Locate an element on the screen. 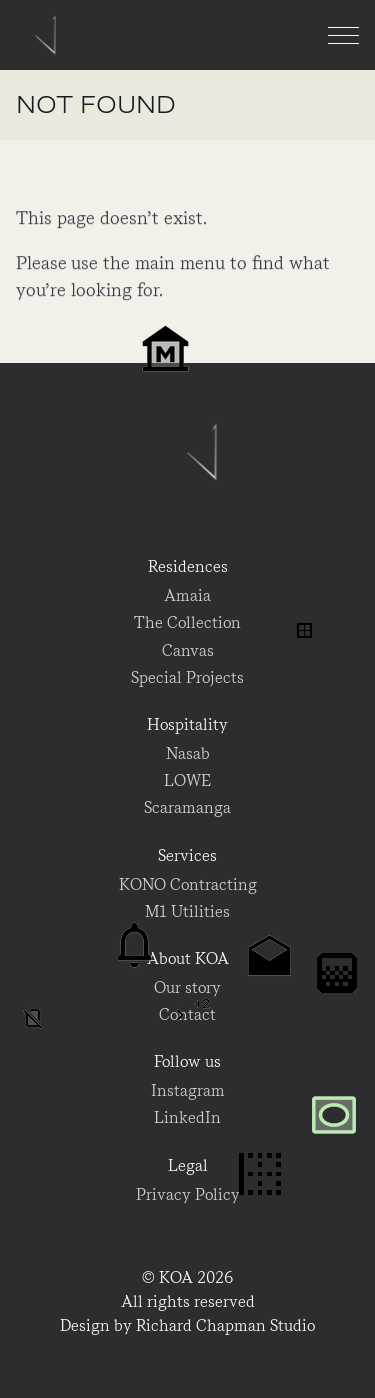 The image size is (375, 1398). view notifications is located at coordinates (134, 944).